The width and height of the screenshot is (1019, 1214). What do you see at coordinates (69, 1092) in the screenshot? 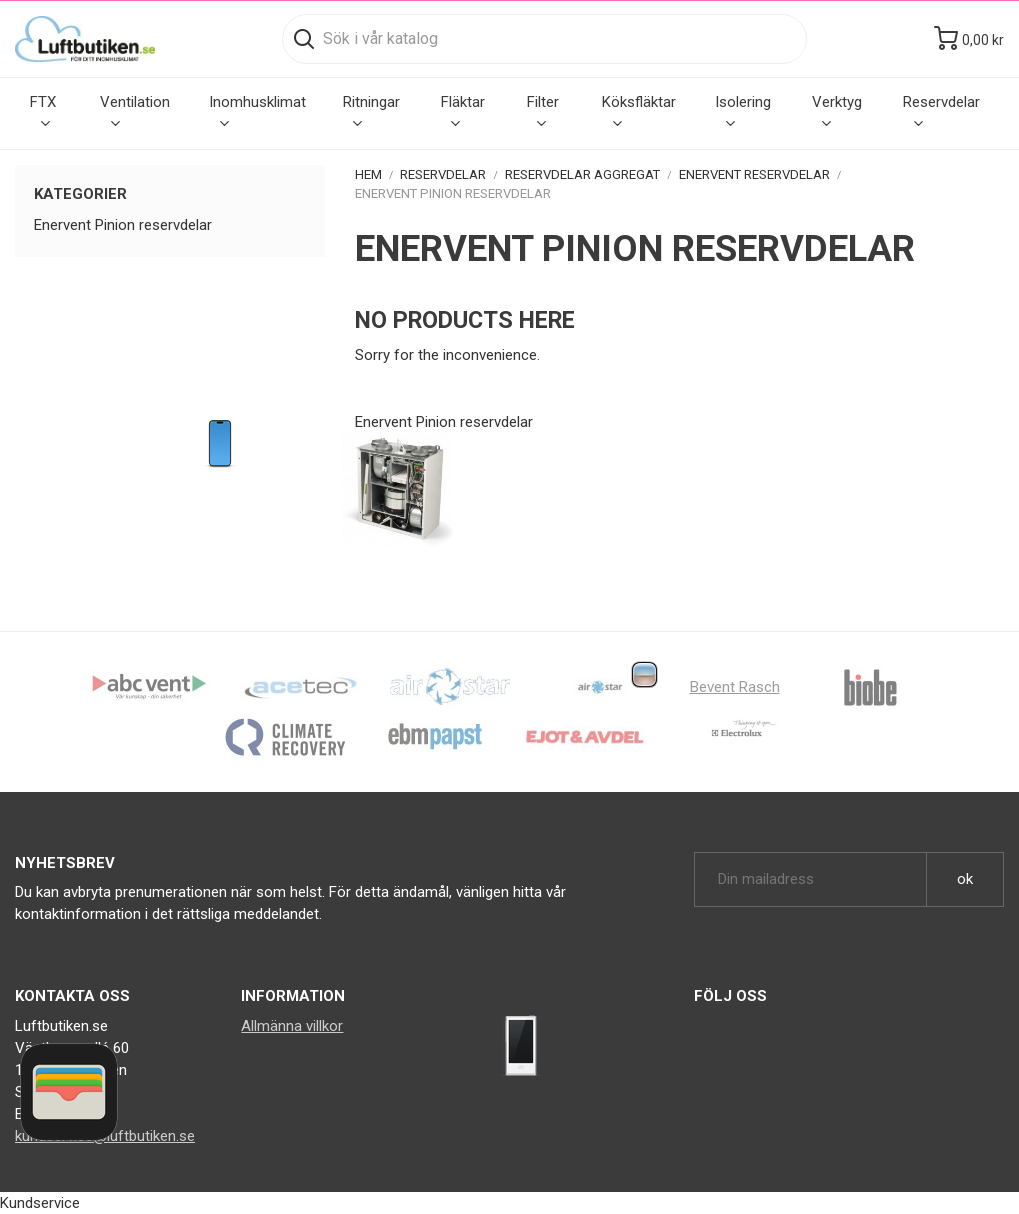
I see `access wallet and payment settings` at bounding box center [69, 1092].